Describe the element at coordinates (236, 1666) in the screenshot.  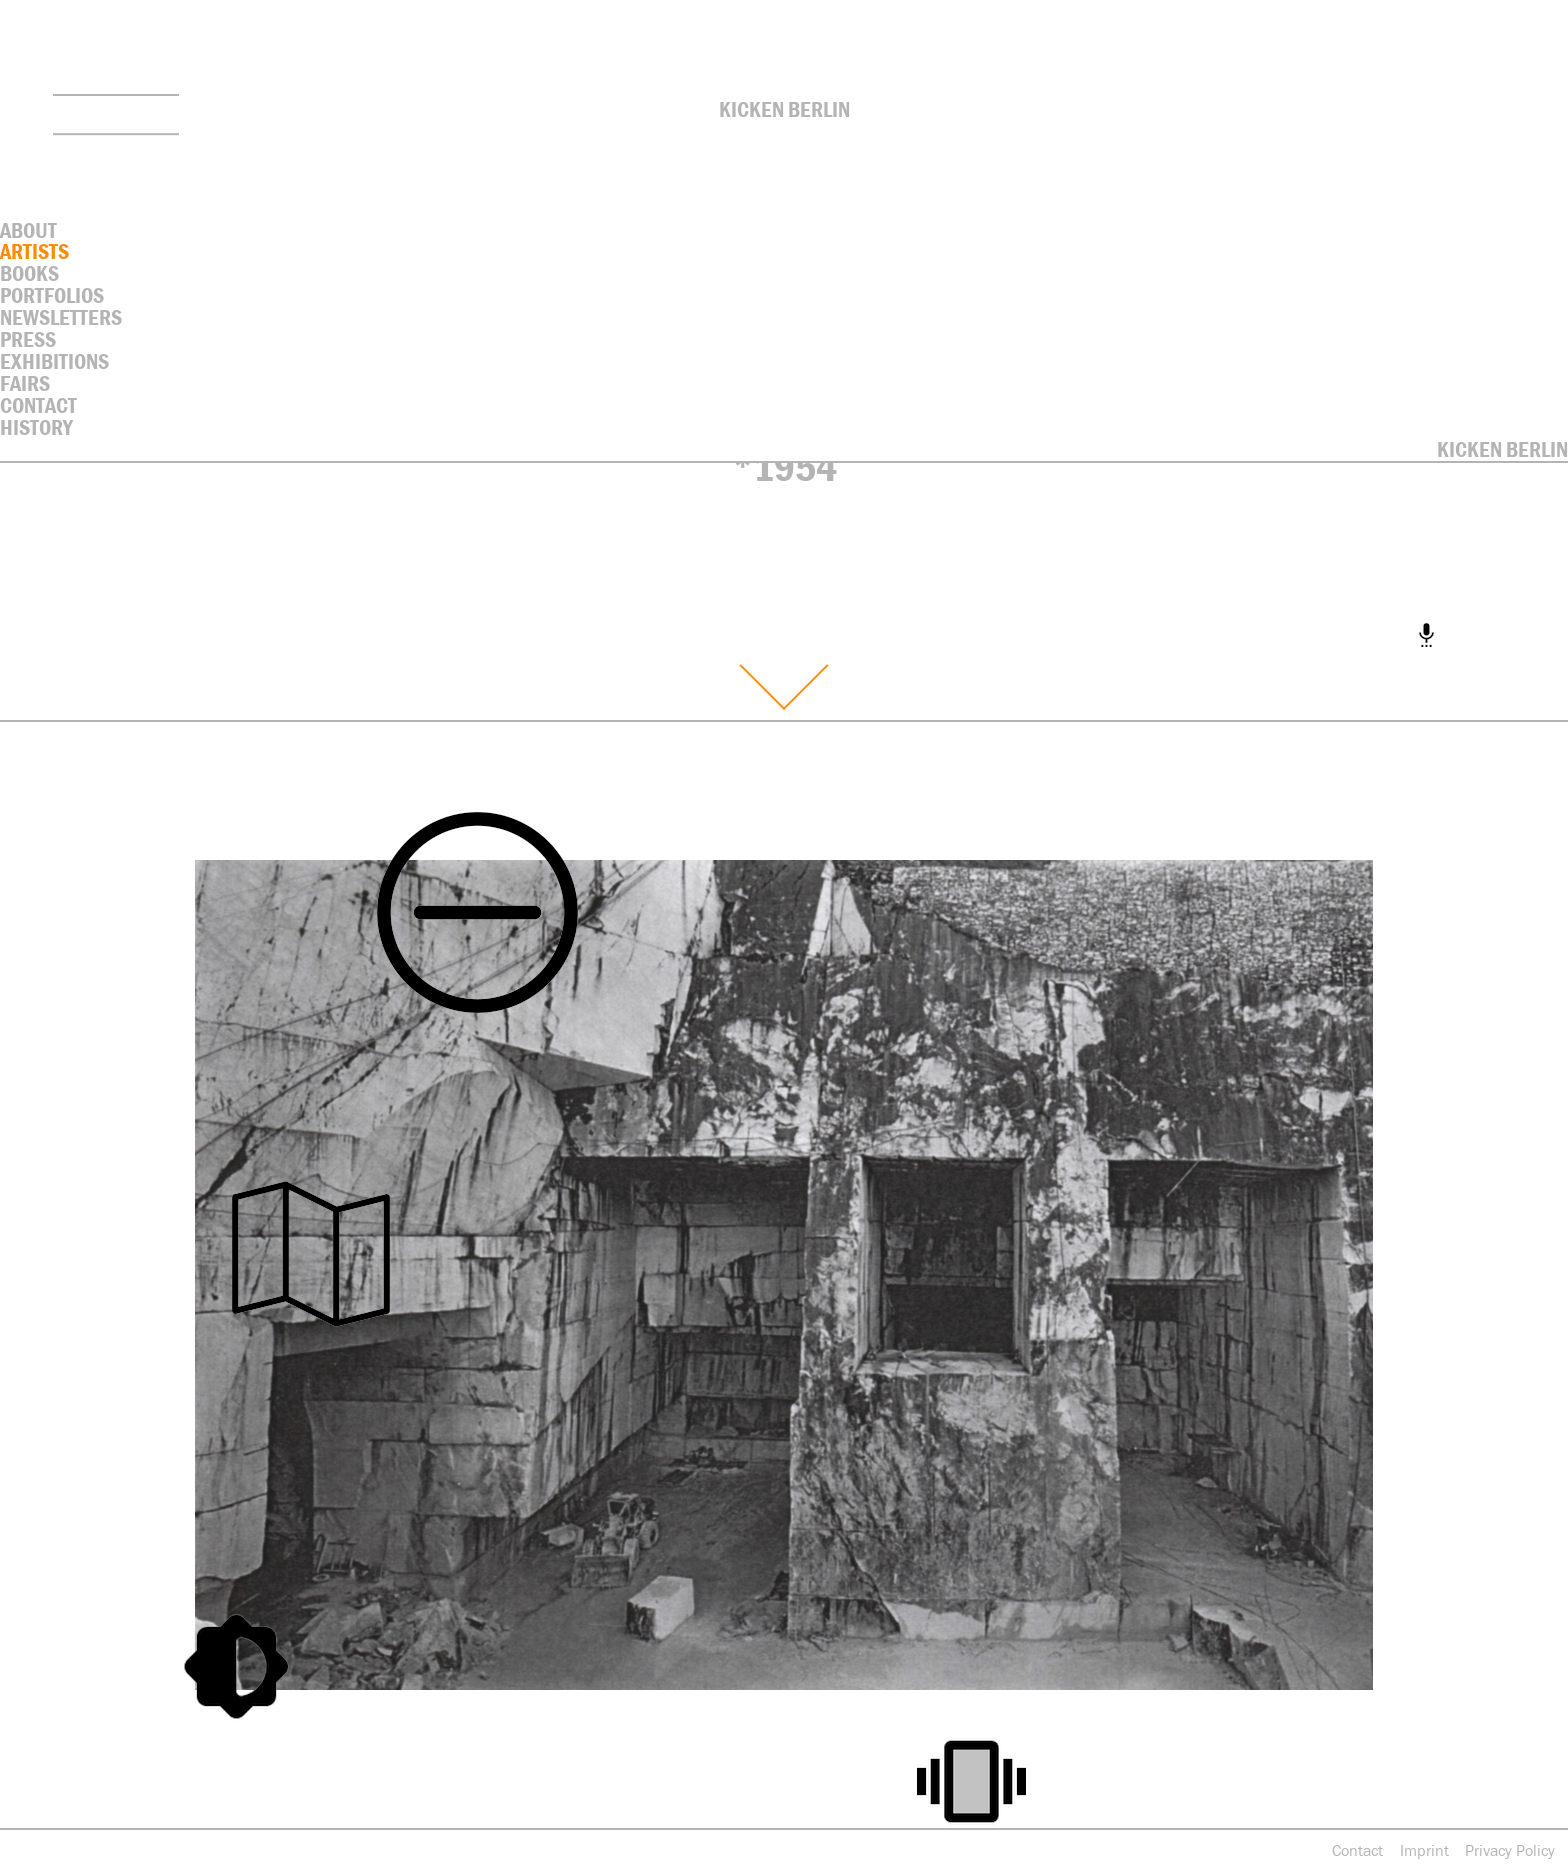
I see `adjust screen brightness settings` at that location.